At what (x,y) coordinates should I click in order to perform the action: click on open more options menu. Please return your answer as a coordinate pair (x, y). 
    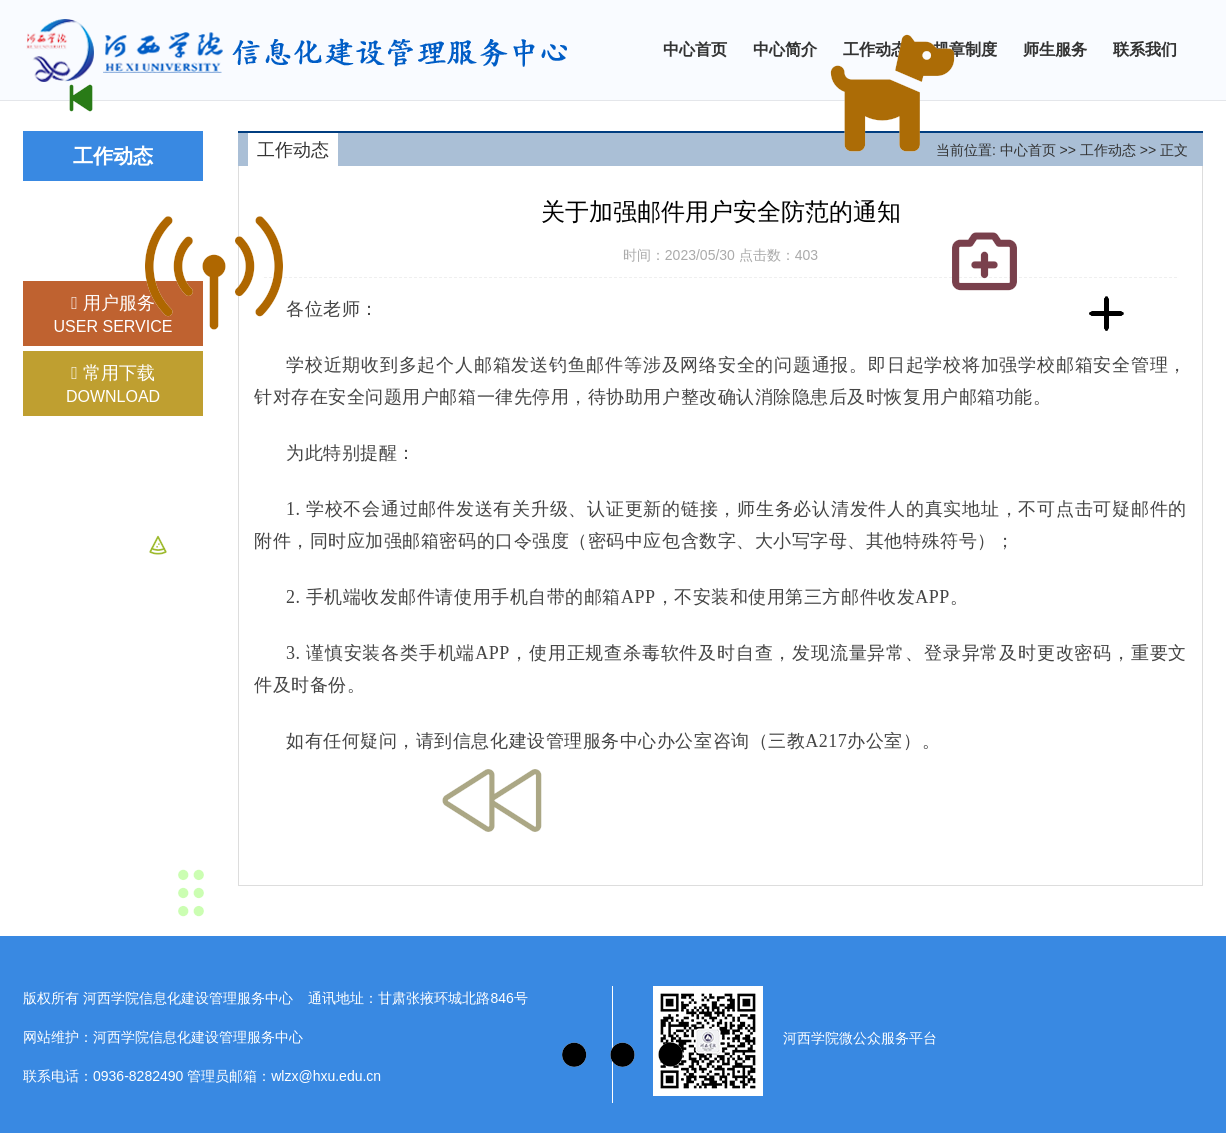
    Looking at the image, I should click on (622, 1054).